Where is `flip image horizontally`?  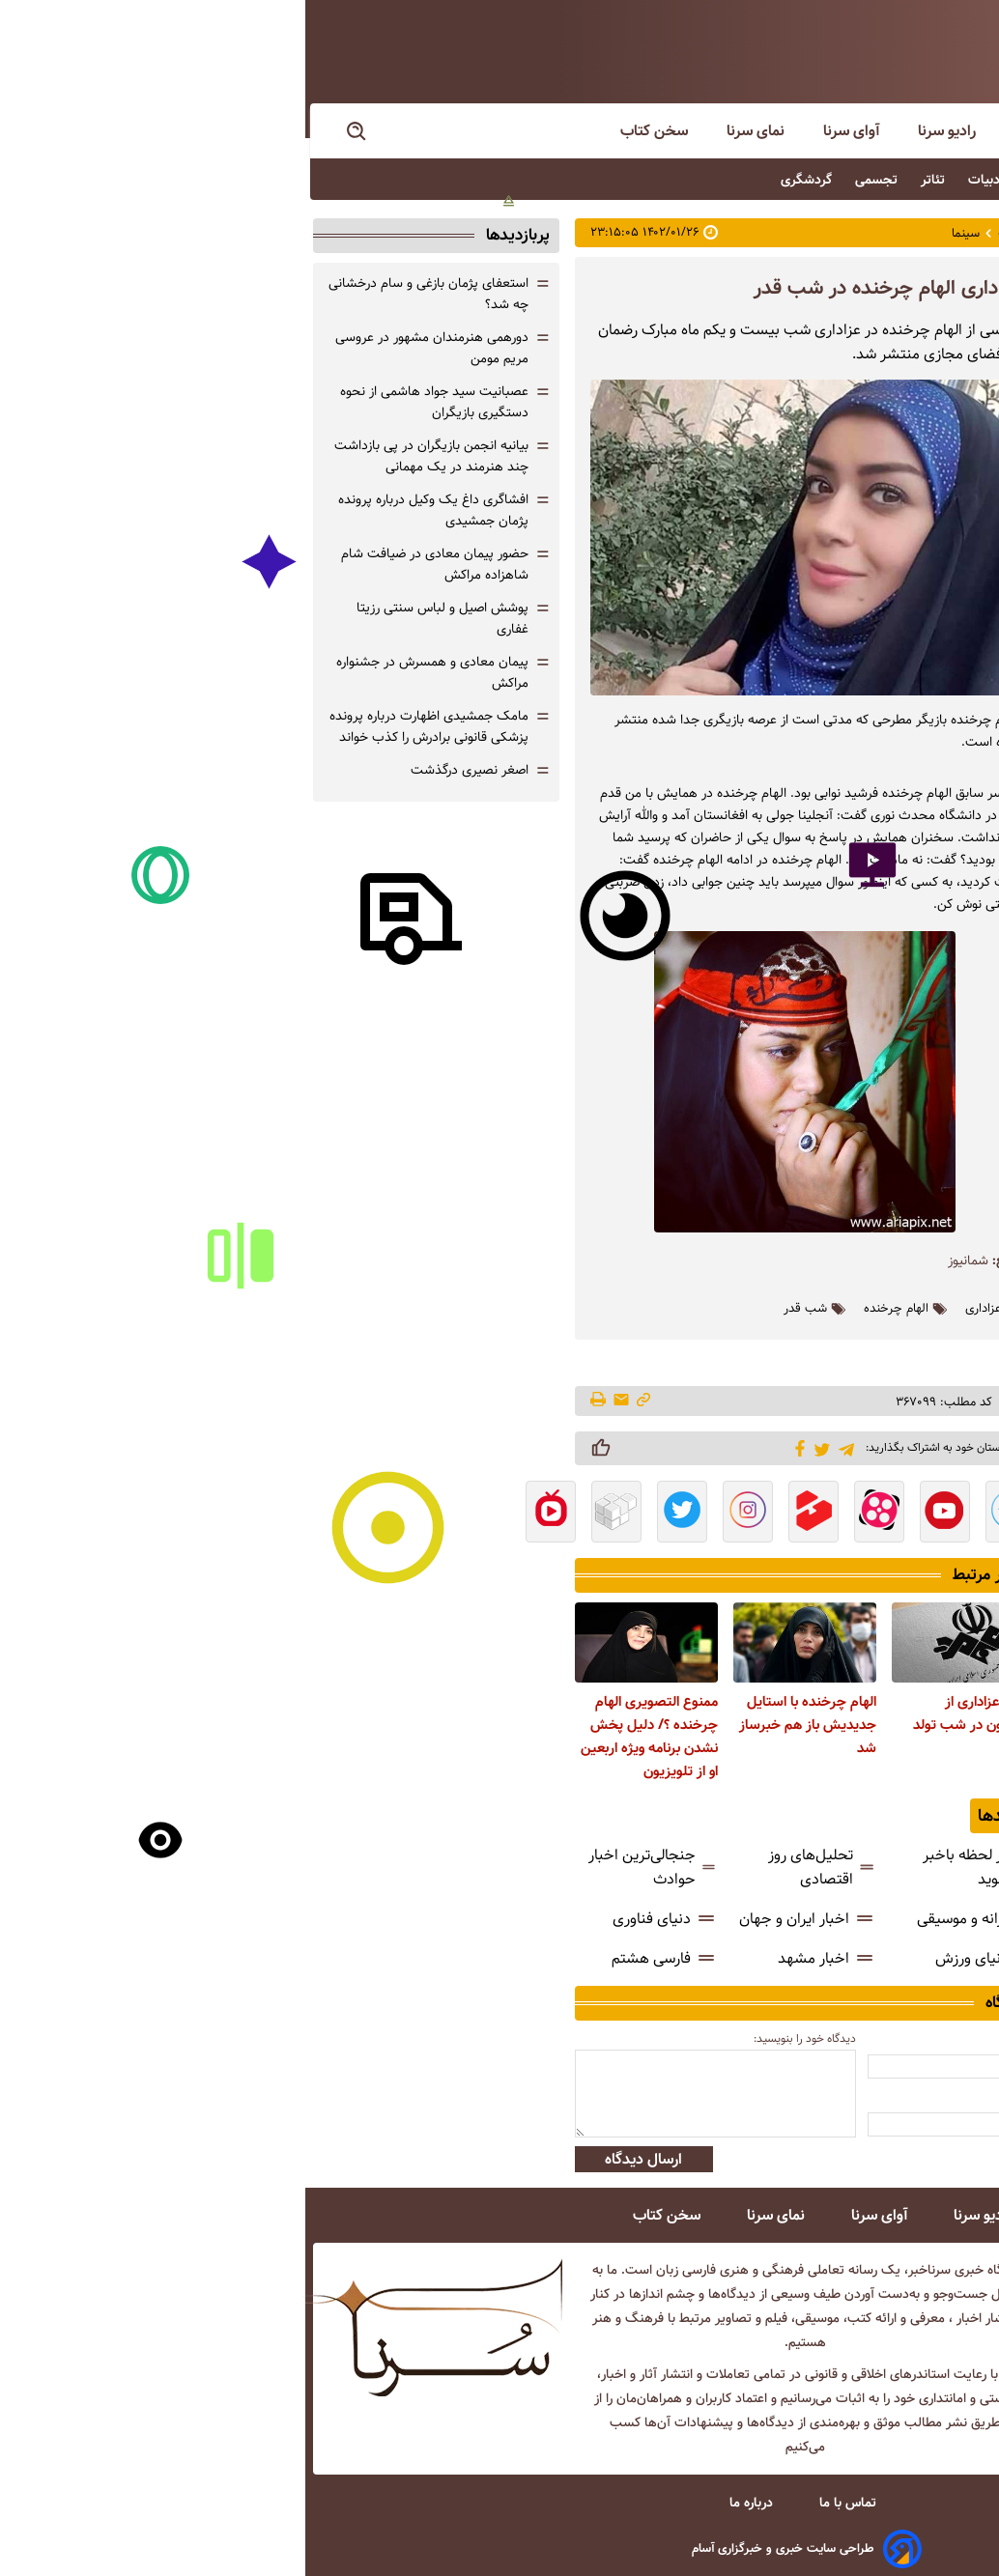
flip image horizontally is located at coordinates (241, 1256).